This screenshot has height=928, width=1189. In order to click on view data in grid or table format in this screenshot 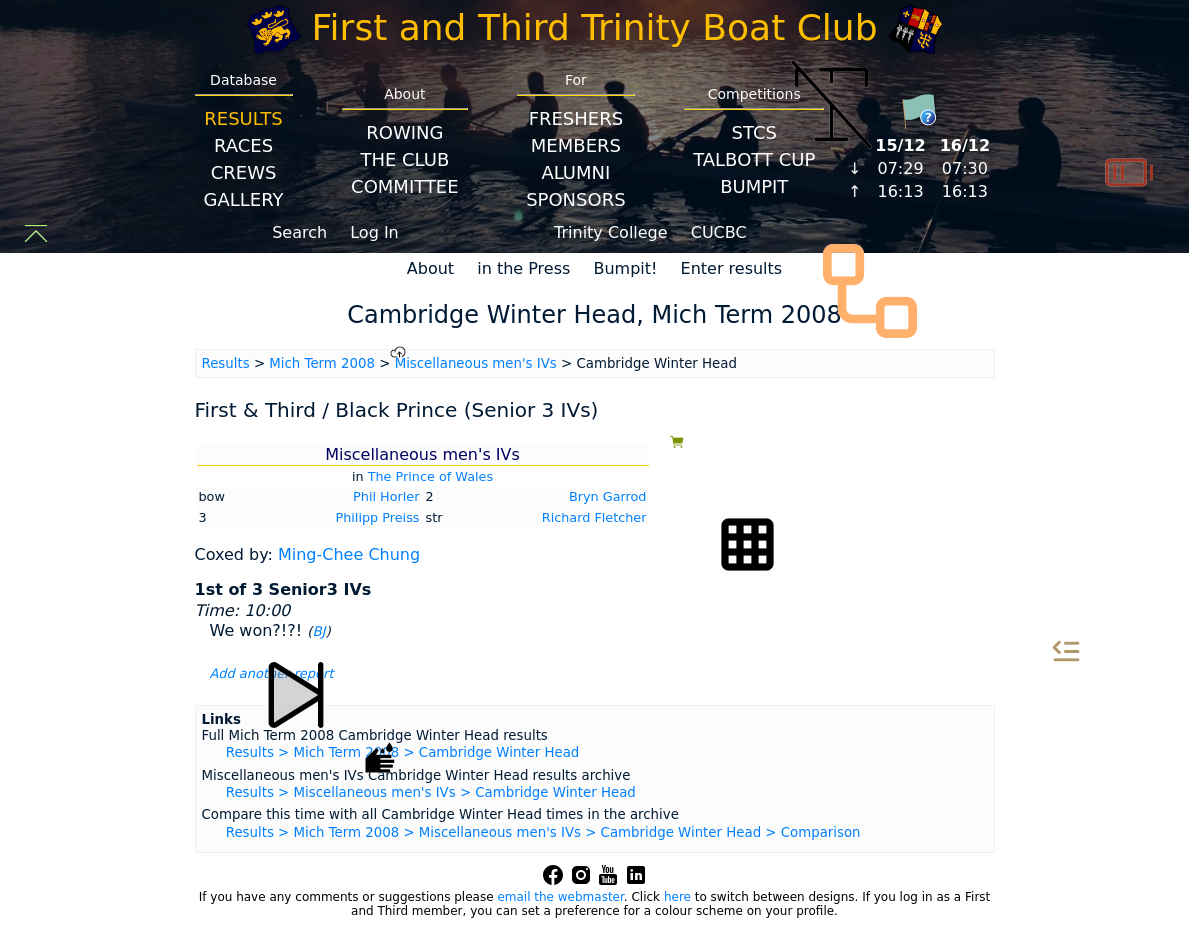, I will do `click(747, 544)`.